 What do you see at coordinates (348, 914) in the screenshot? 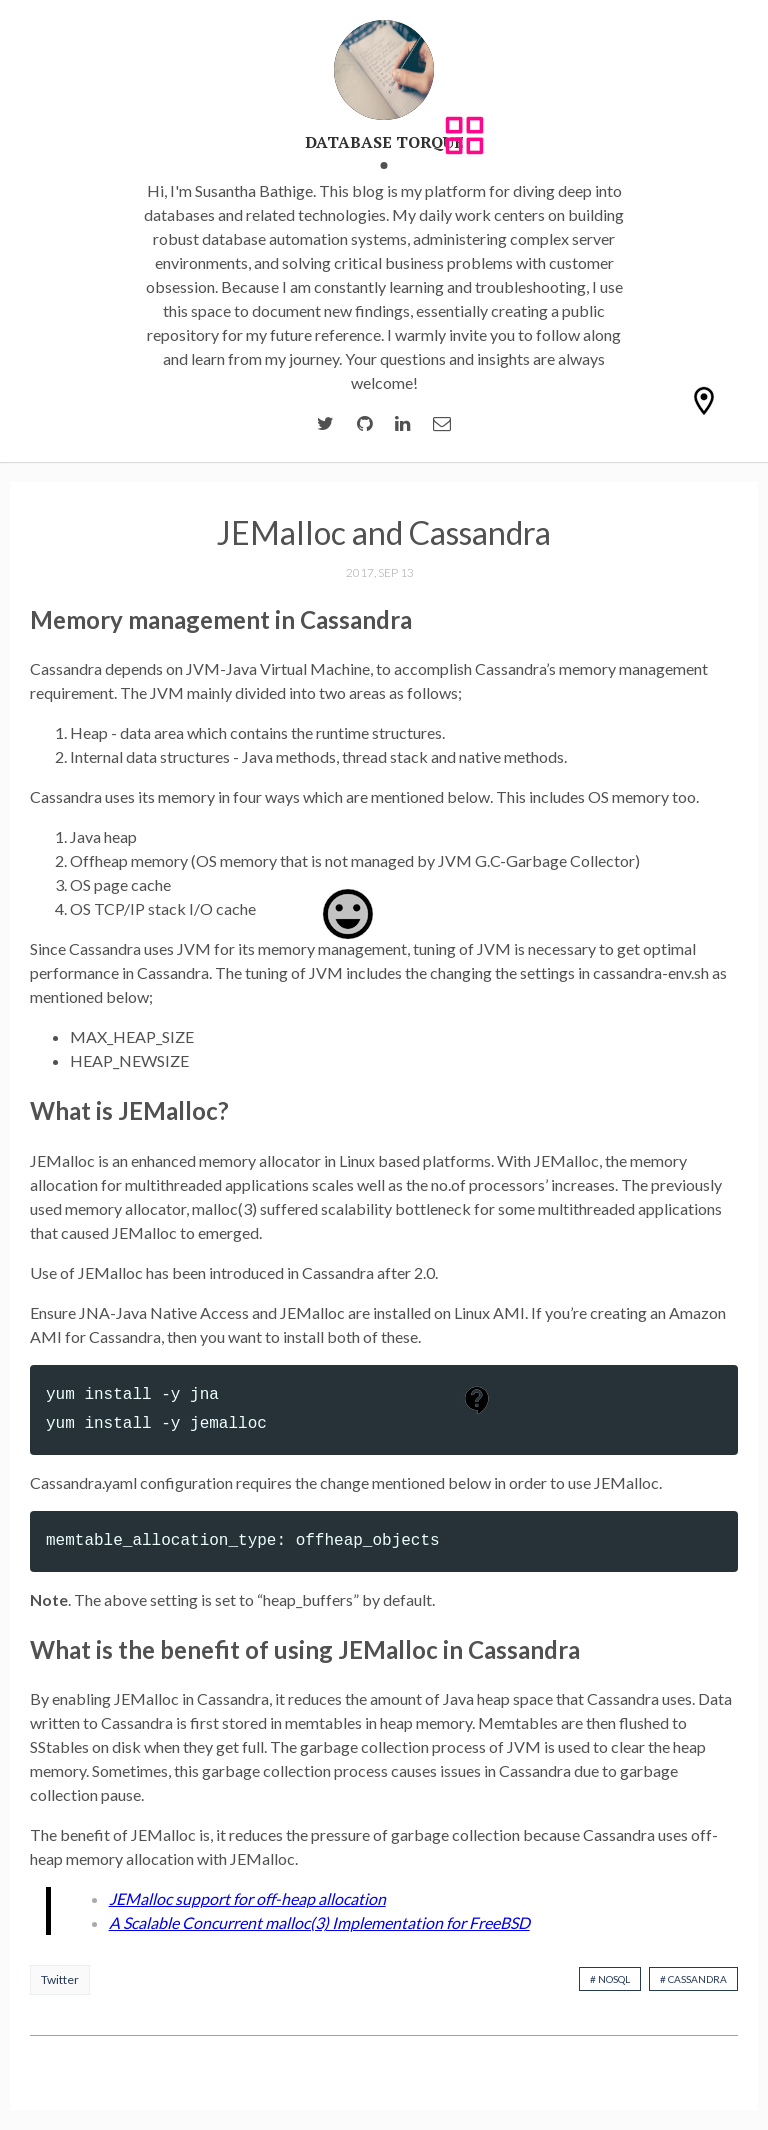
I see `add an emoji or reaction` at bounding box center [348, 914].